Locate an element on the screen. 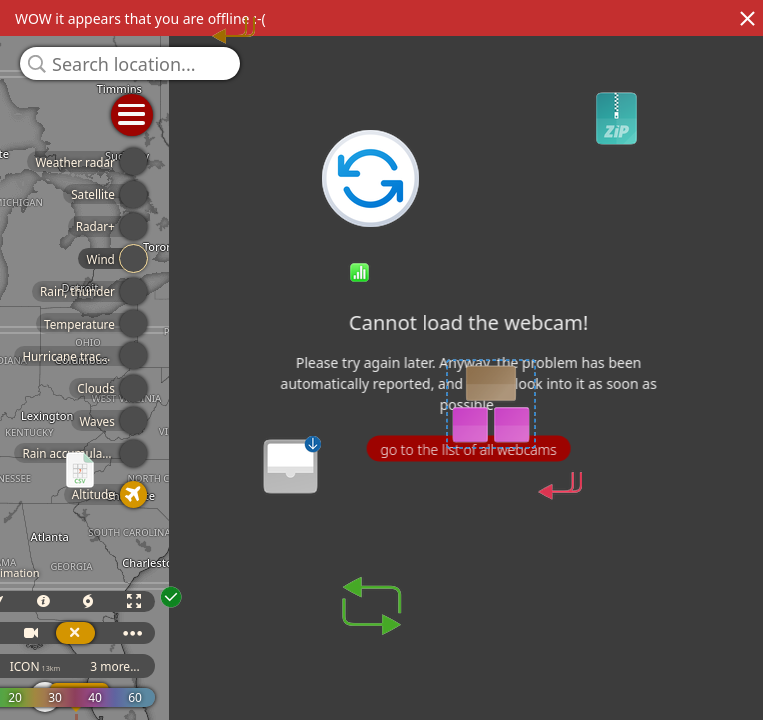 This screenshot has height=720, width=763. open Numbers spreadsheet app is located at coordinates (359, 272).